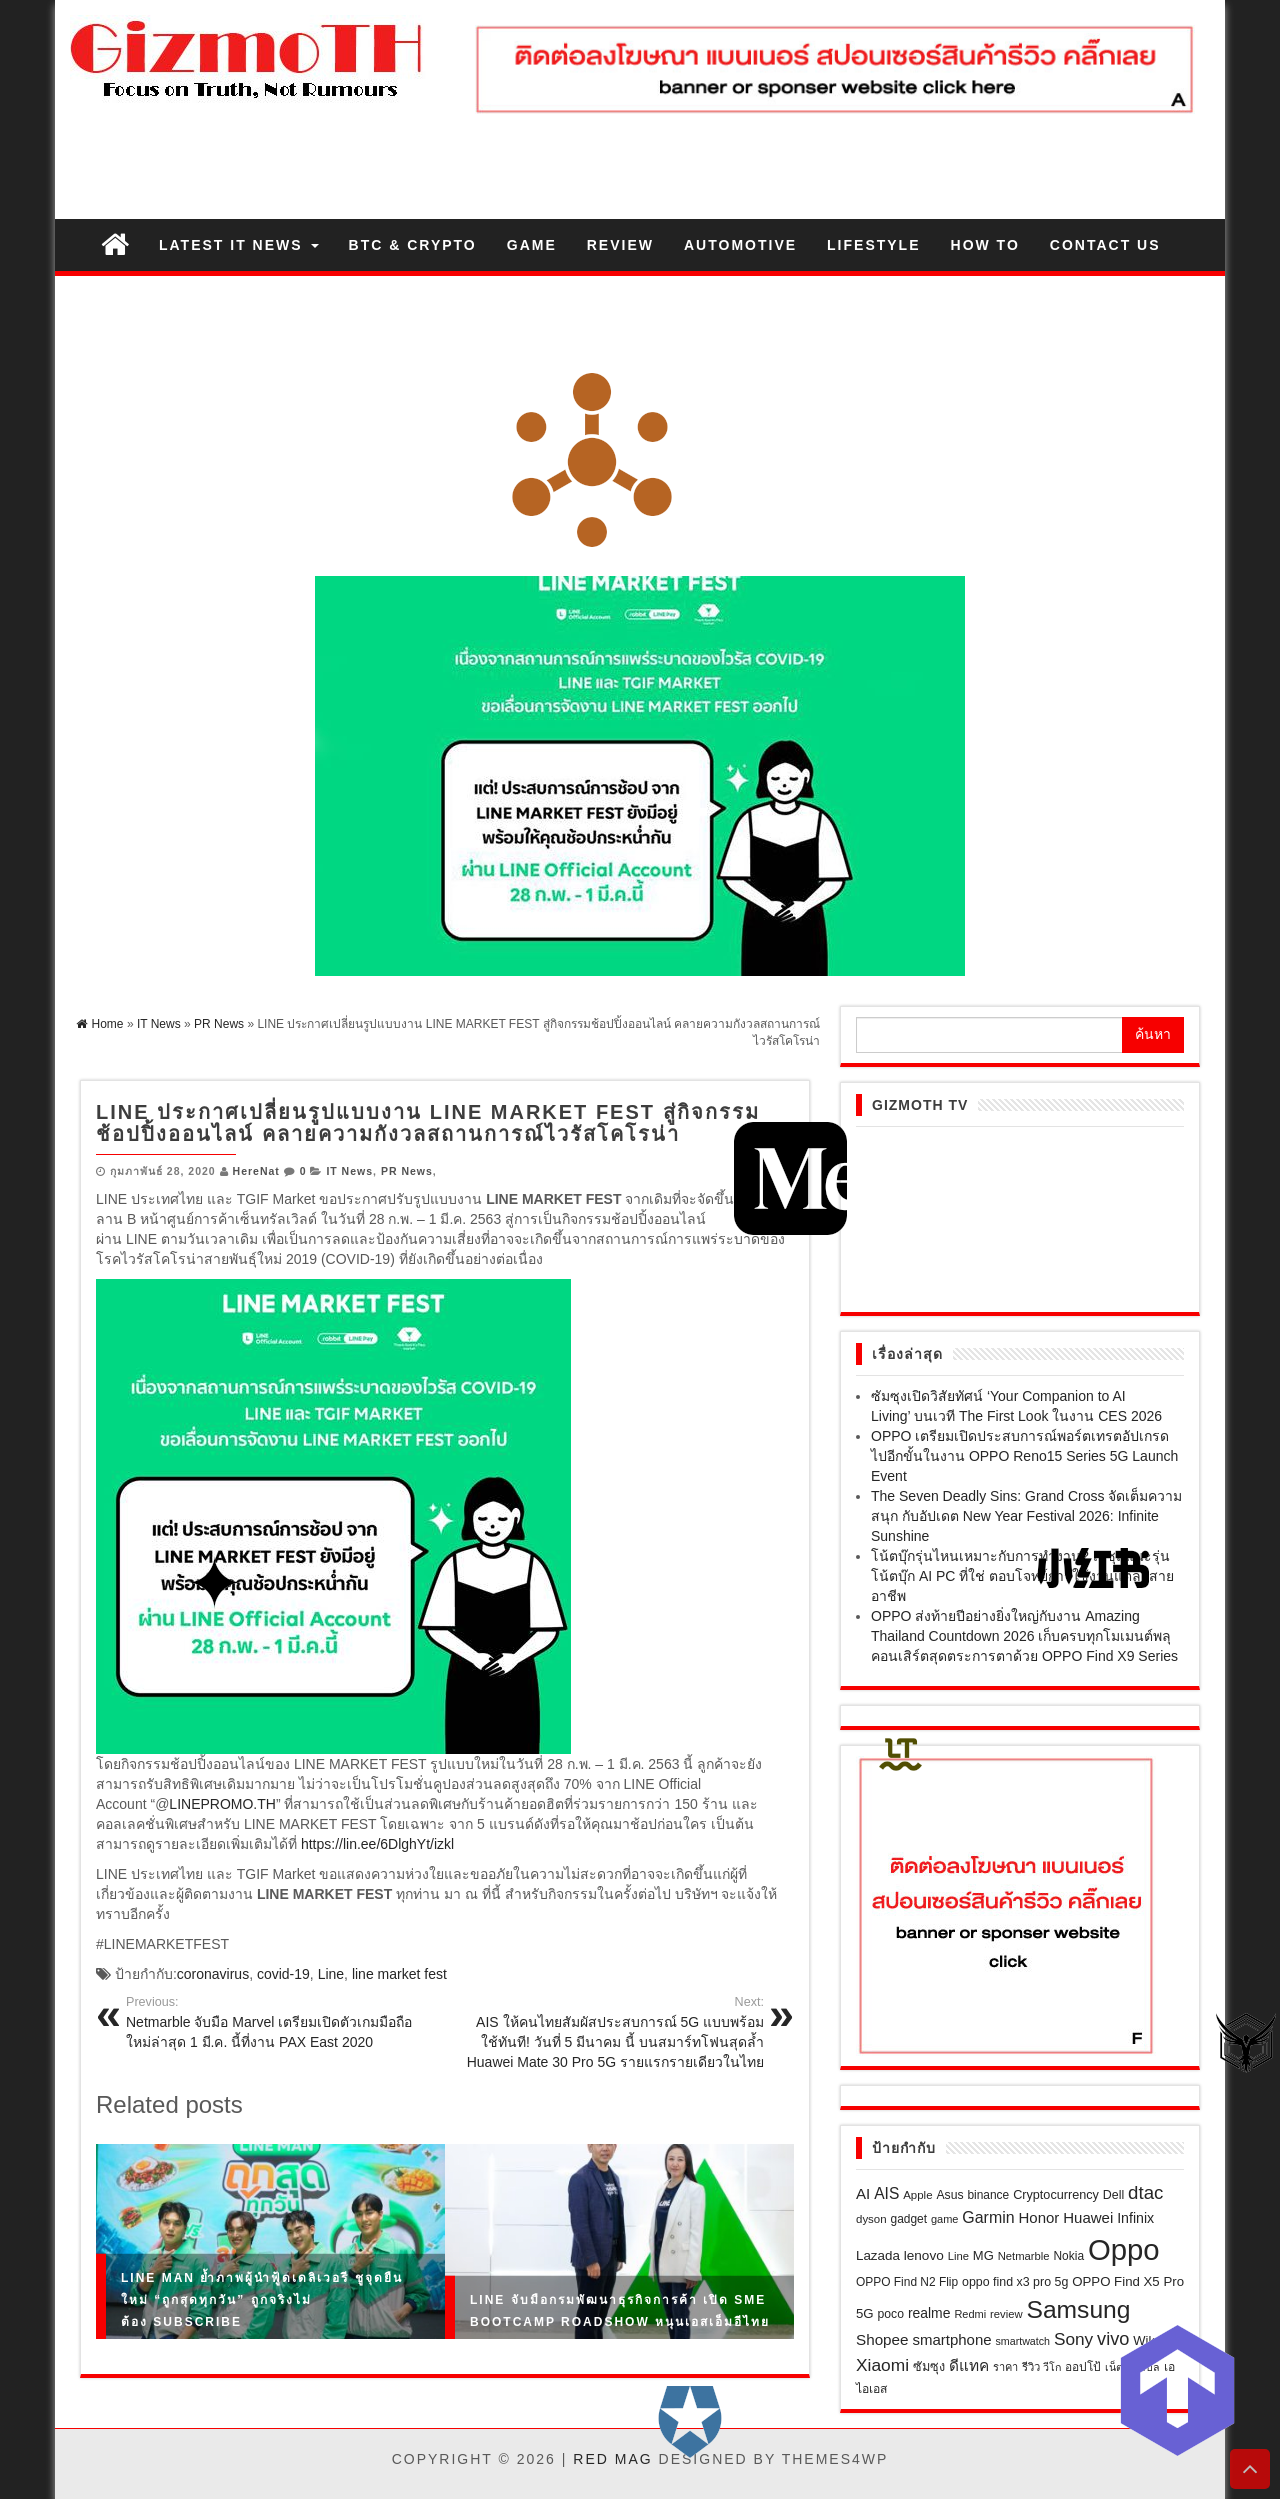 Image resolution: width=1280 pixels, height=2499 pixels. Describe the element at coordinates (790, 1178) in the screenshot. I see `open the Medium app` at that location.